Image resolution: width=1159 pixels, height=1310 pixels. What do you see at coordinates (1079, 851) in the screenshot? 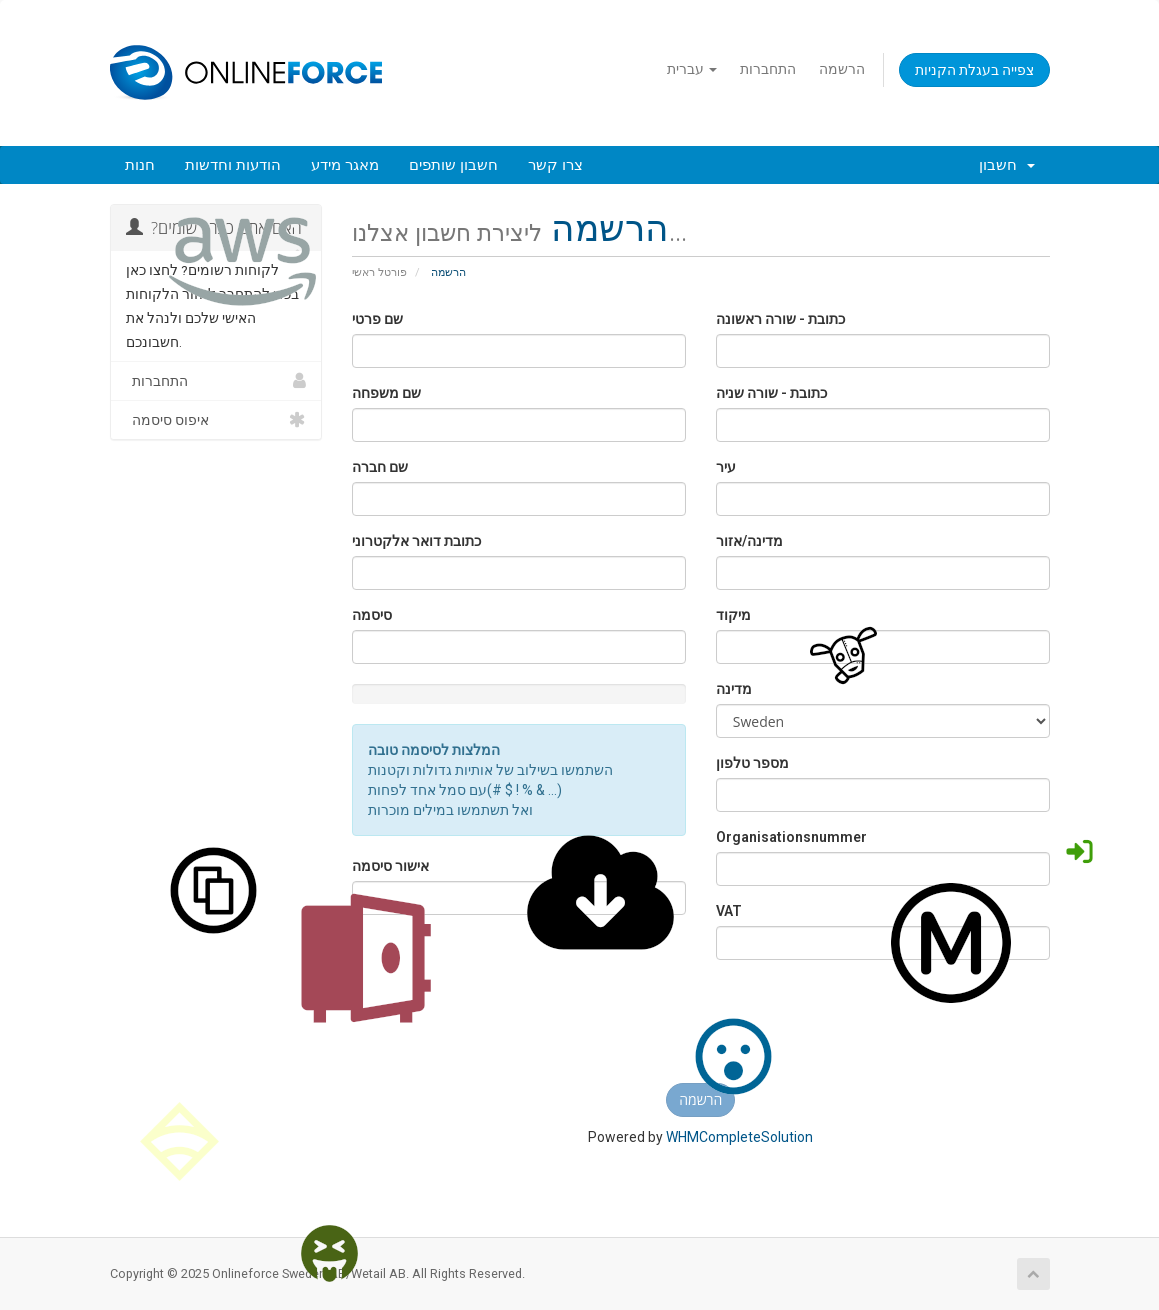
I see `sign in to your account` at bounding box center [1079, 851].